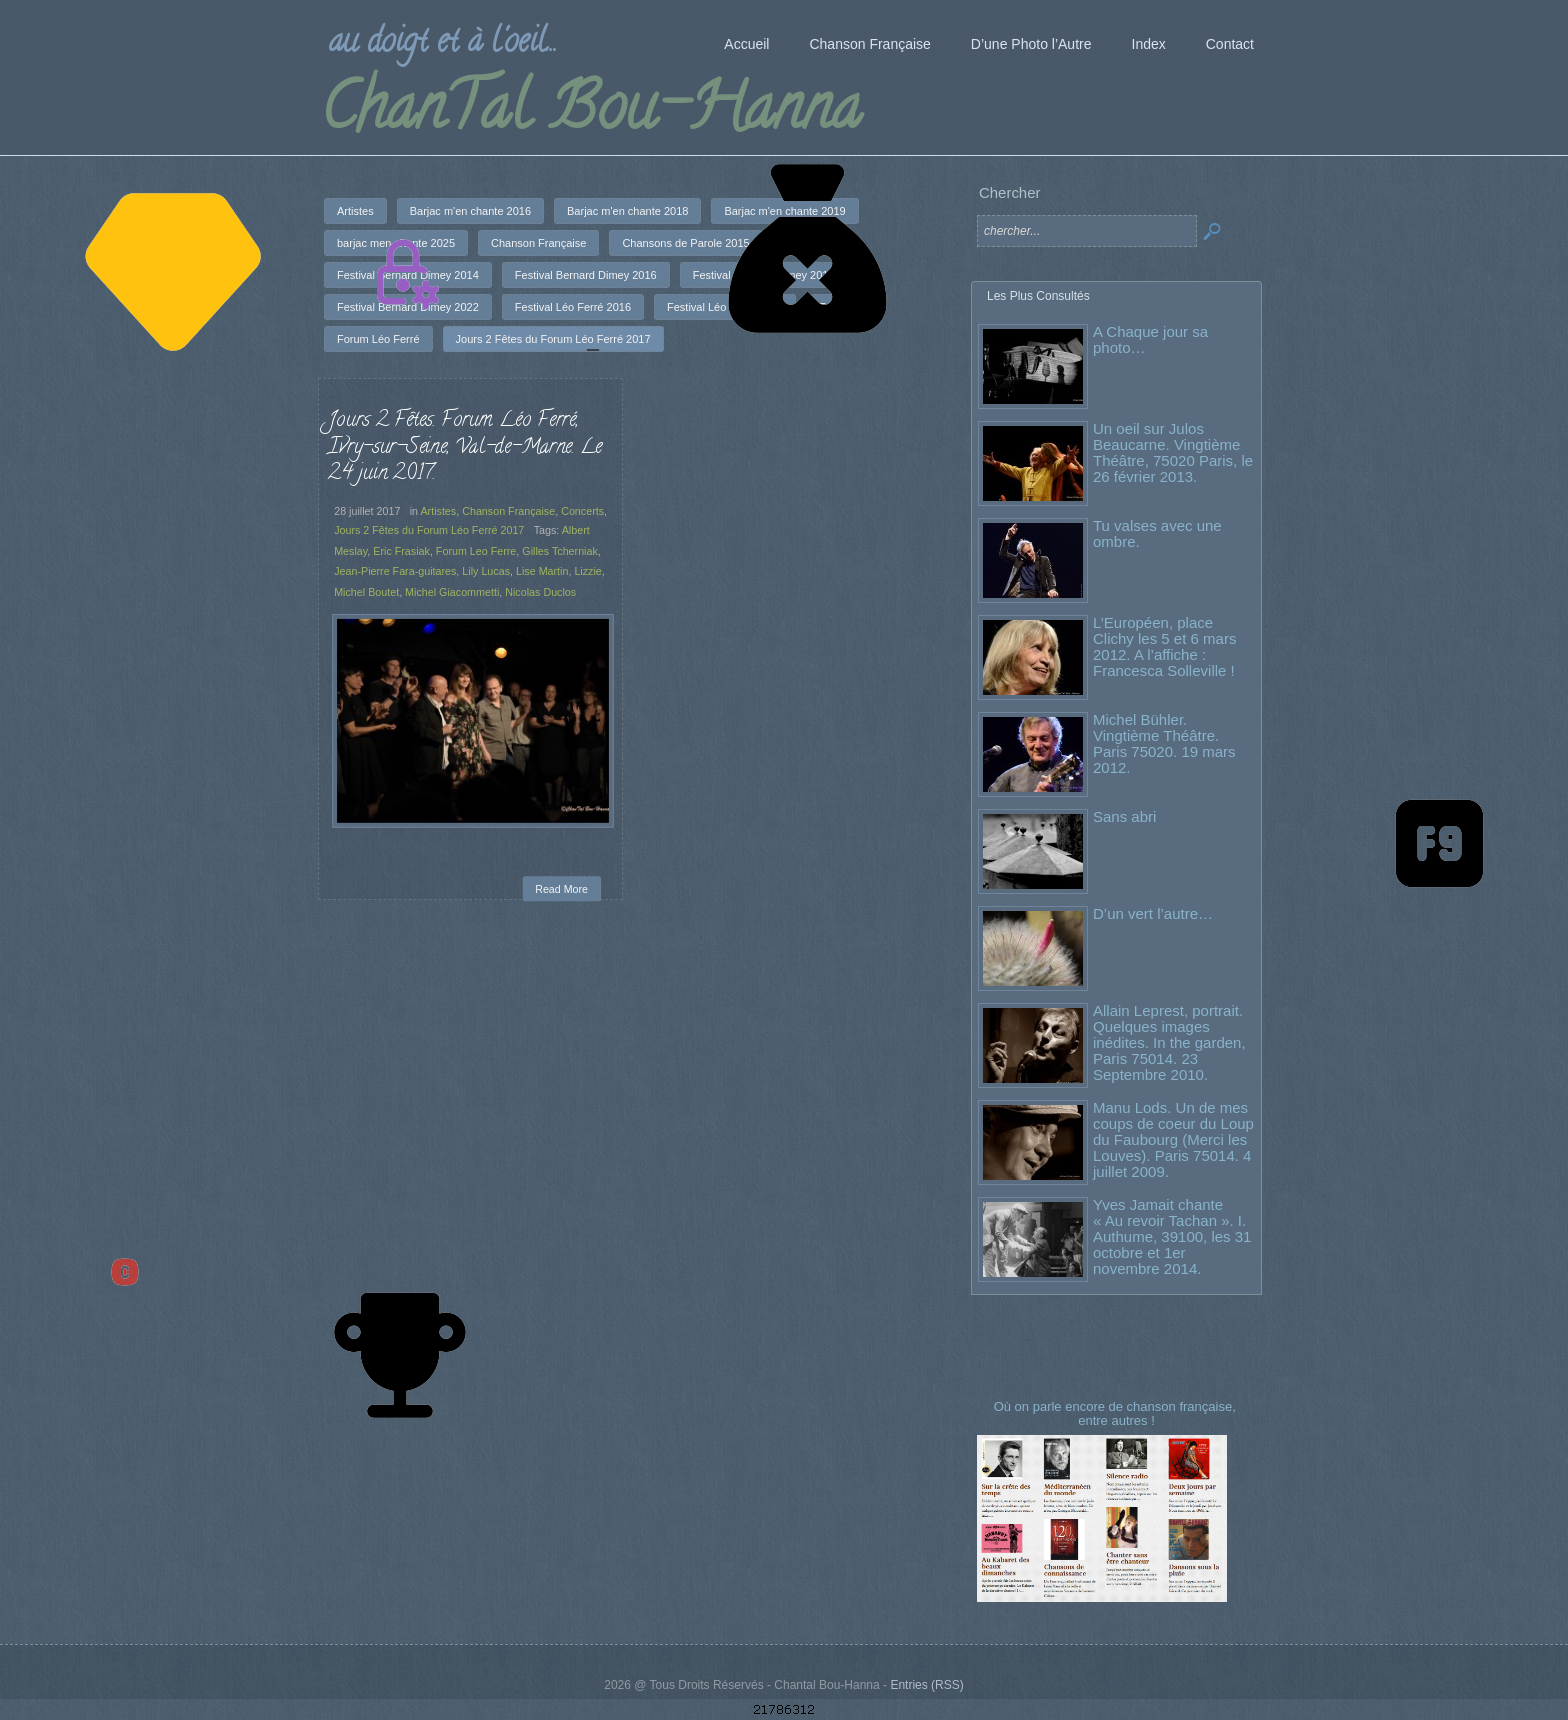  Describe the element at coordinates (173, 272) in the screenshot. I see `open sketch app` at that location.